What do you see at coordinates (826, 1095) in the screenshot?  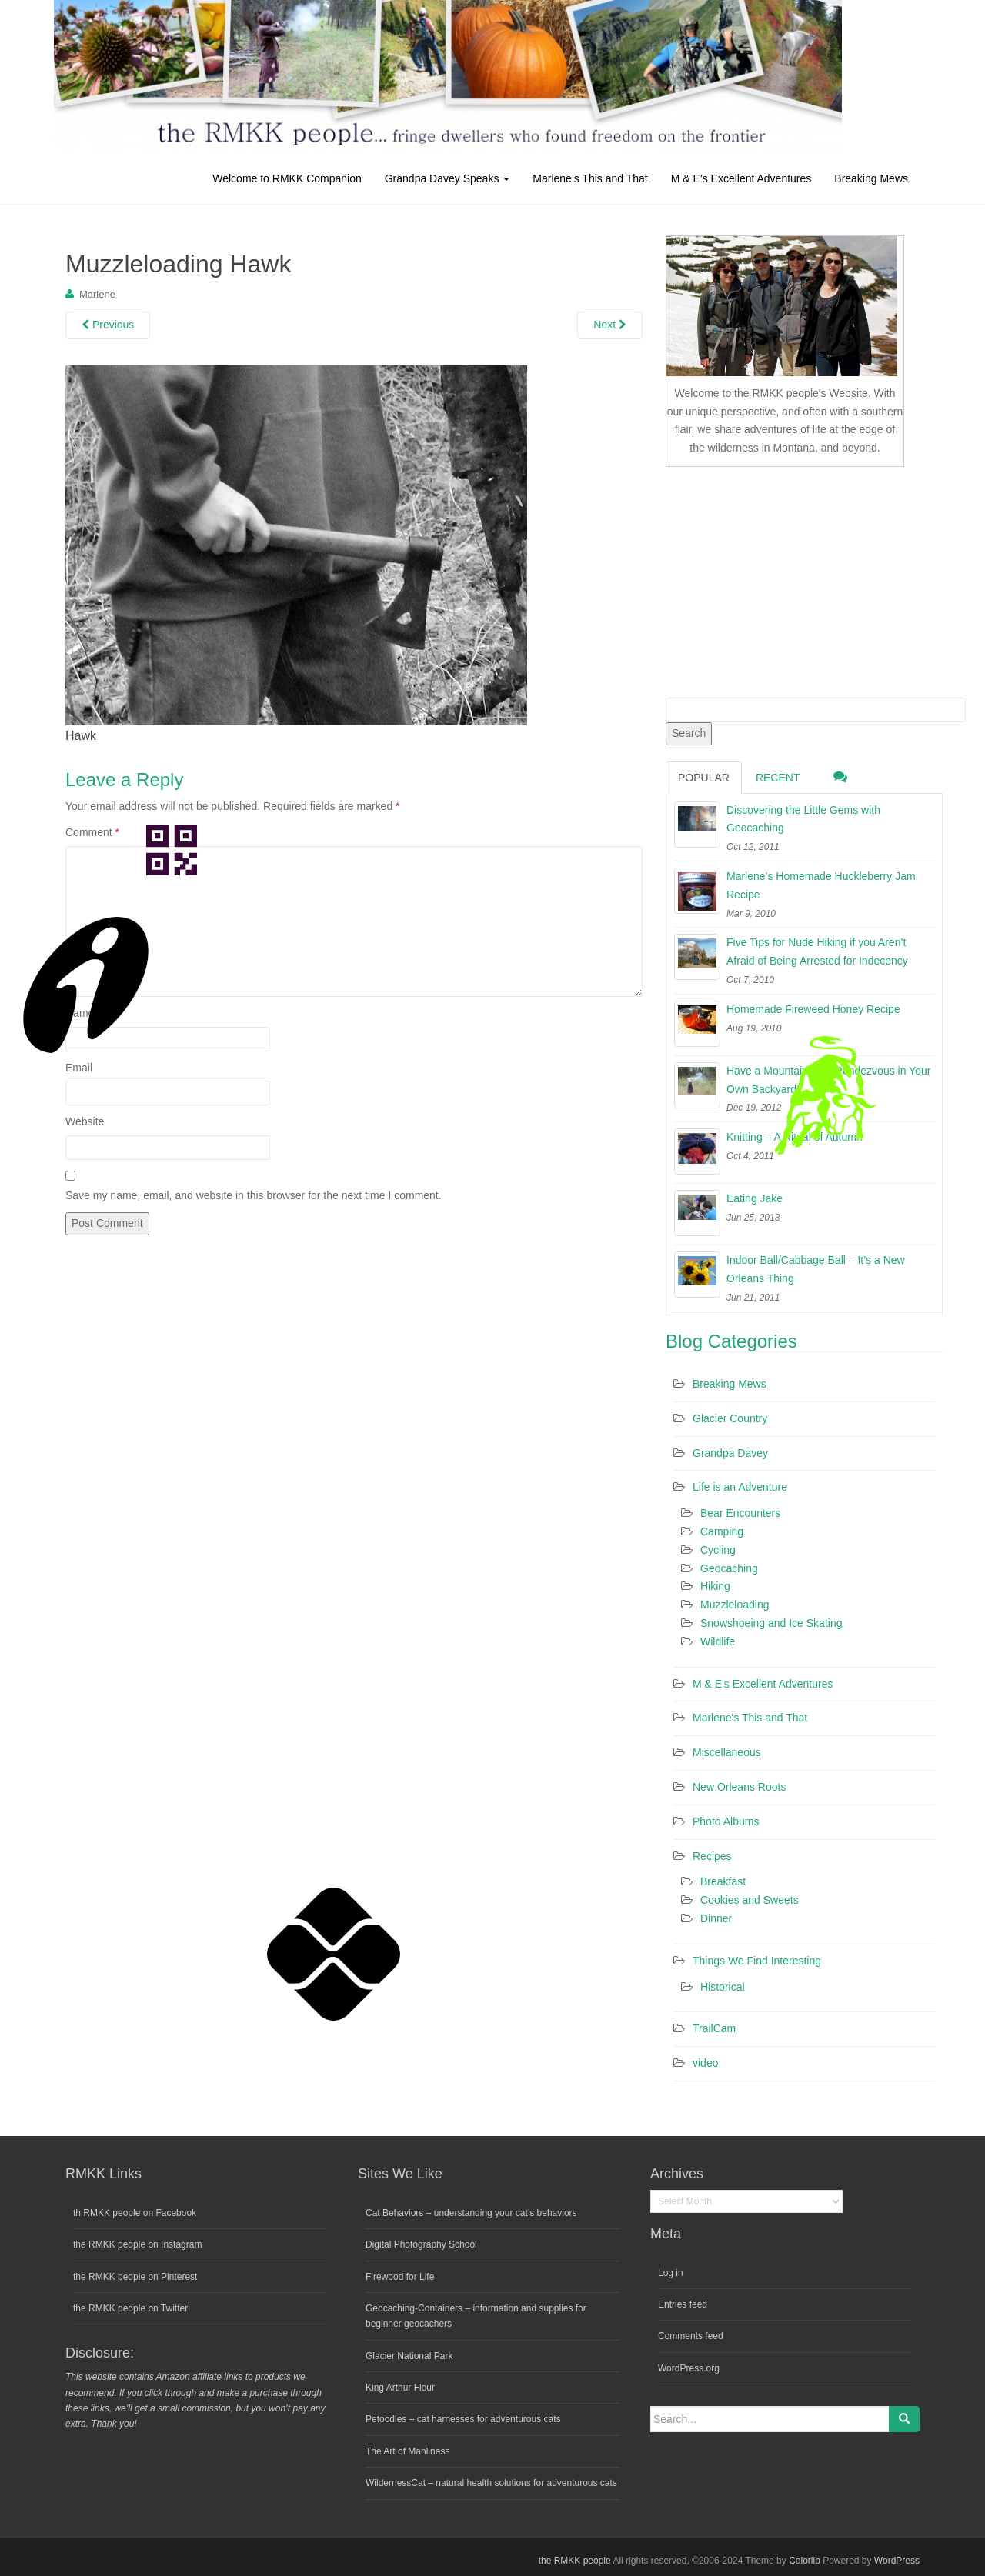 I see `lamborghini brand logo` at bounding box center [826, 1095].